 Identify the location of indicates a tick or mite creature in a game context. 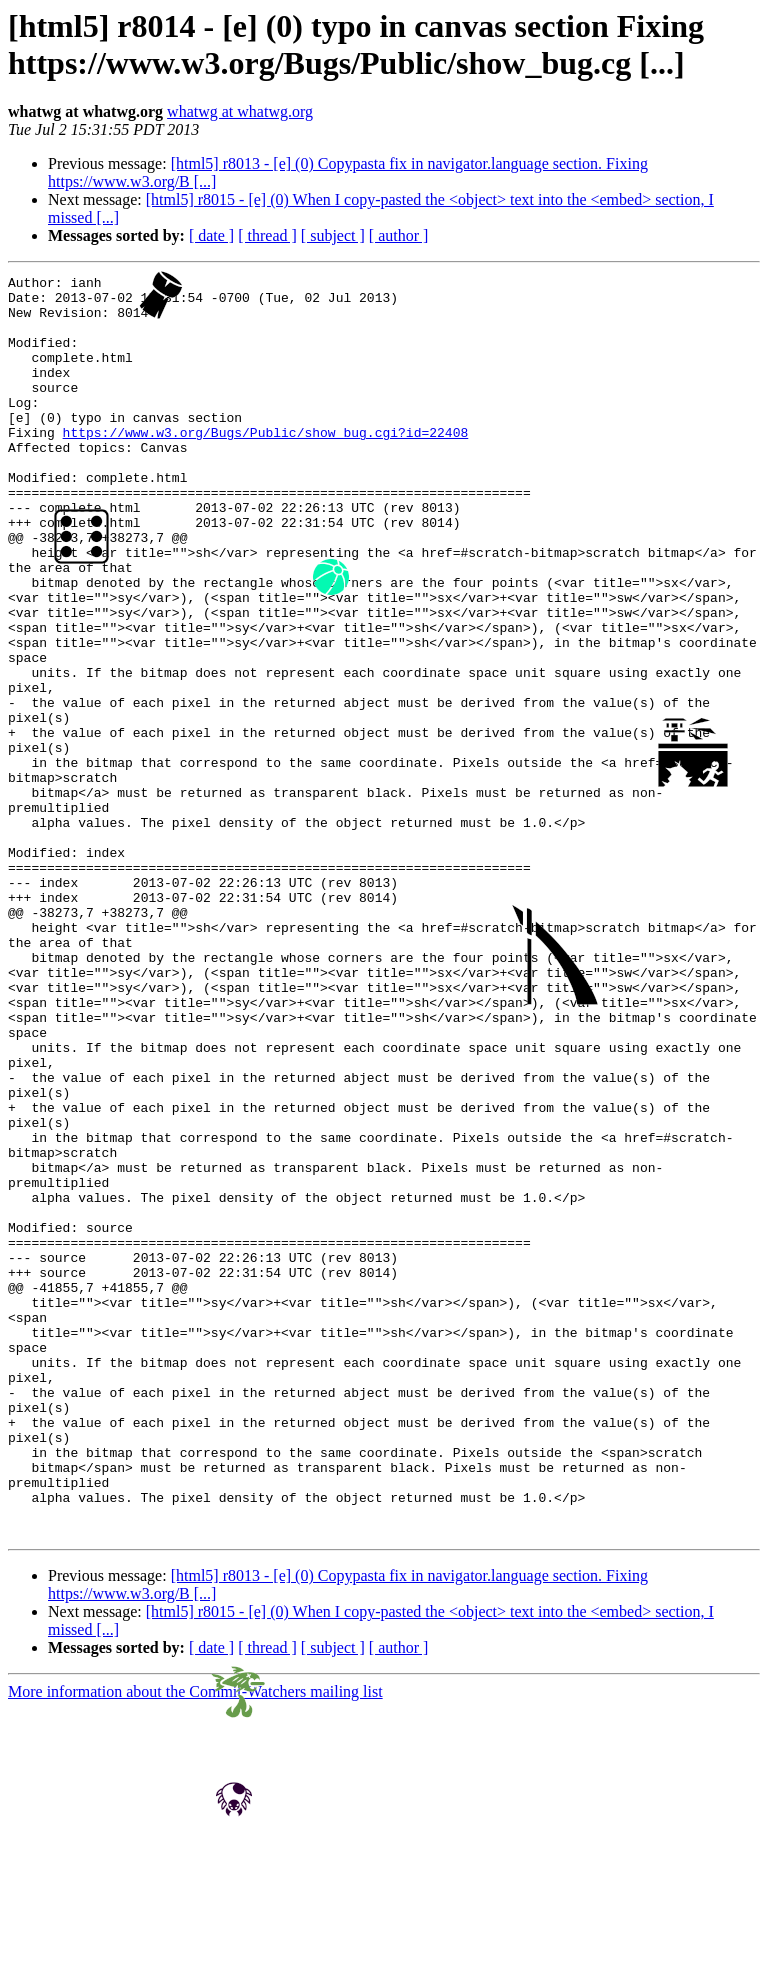
(233, 1799).